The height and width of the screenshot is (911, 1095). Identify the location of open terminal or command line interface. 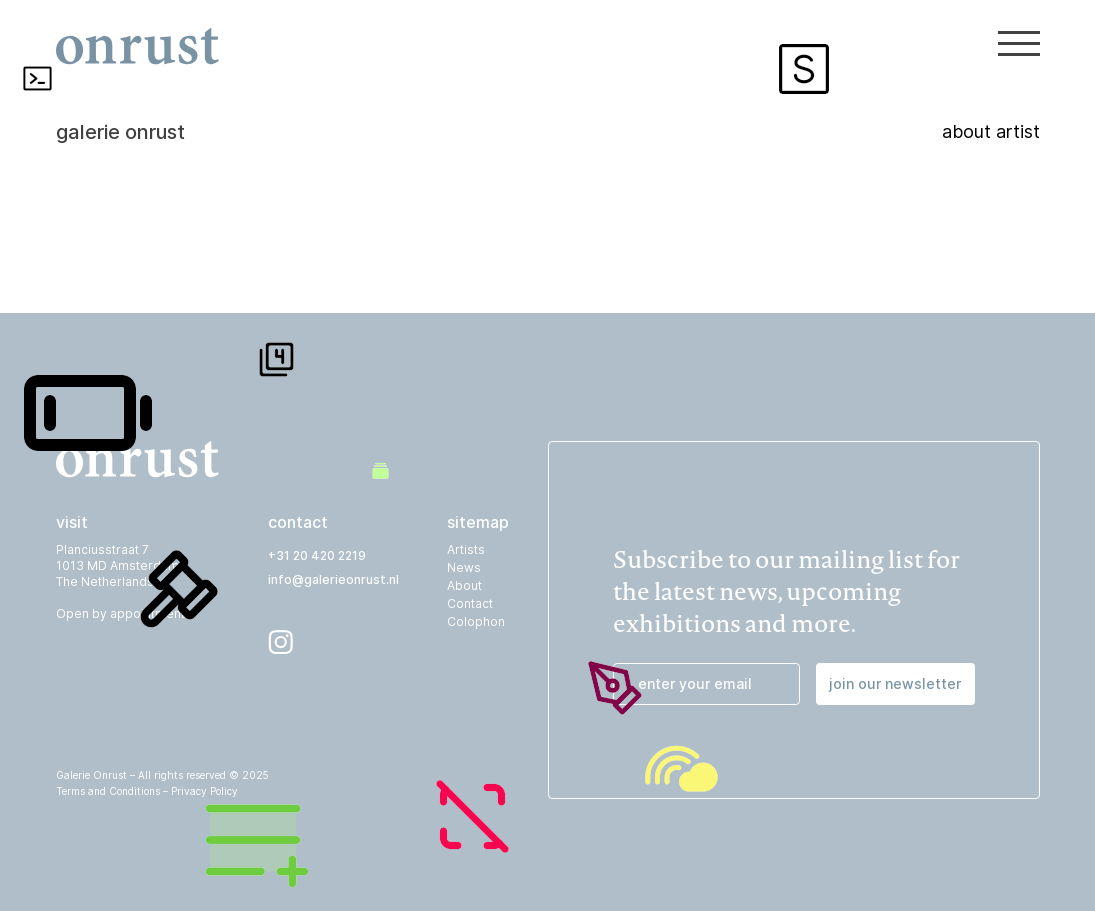
(37, 78).